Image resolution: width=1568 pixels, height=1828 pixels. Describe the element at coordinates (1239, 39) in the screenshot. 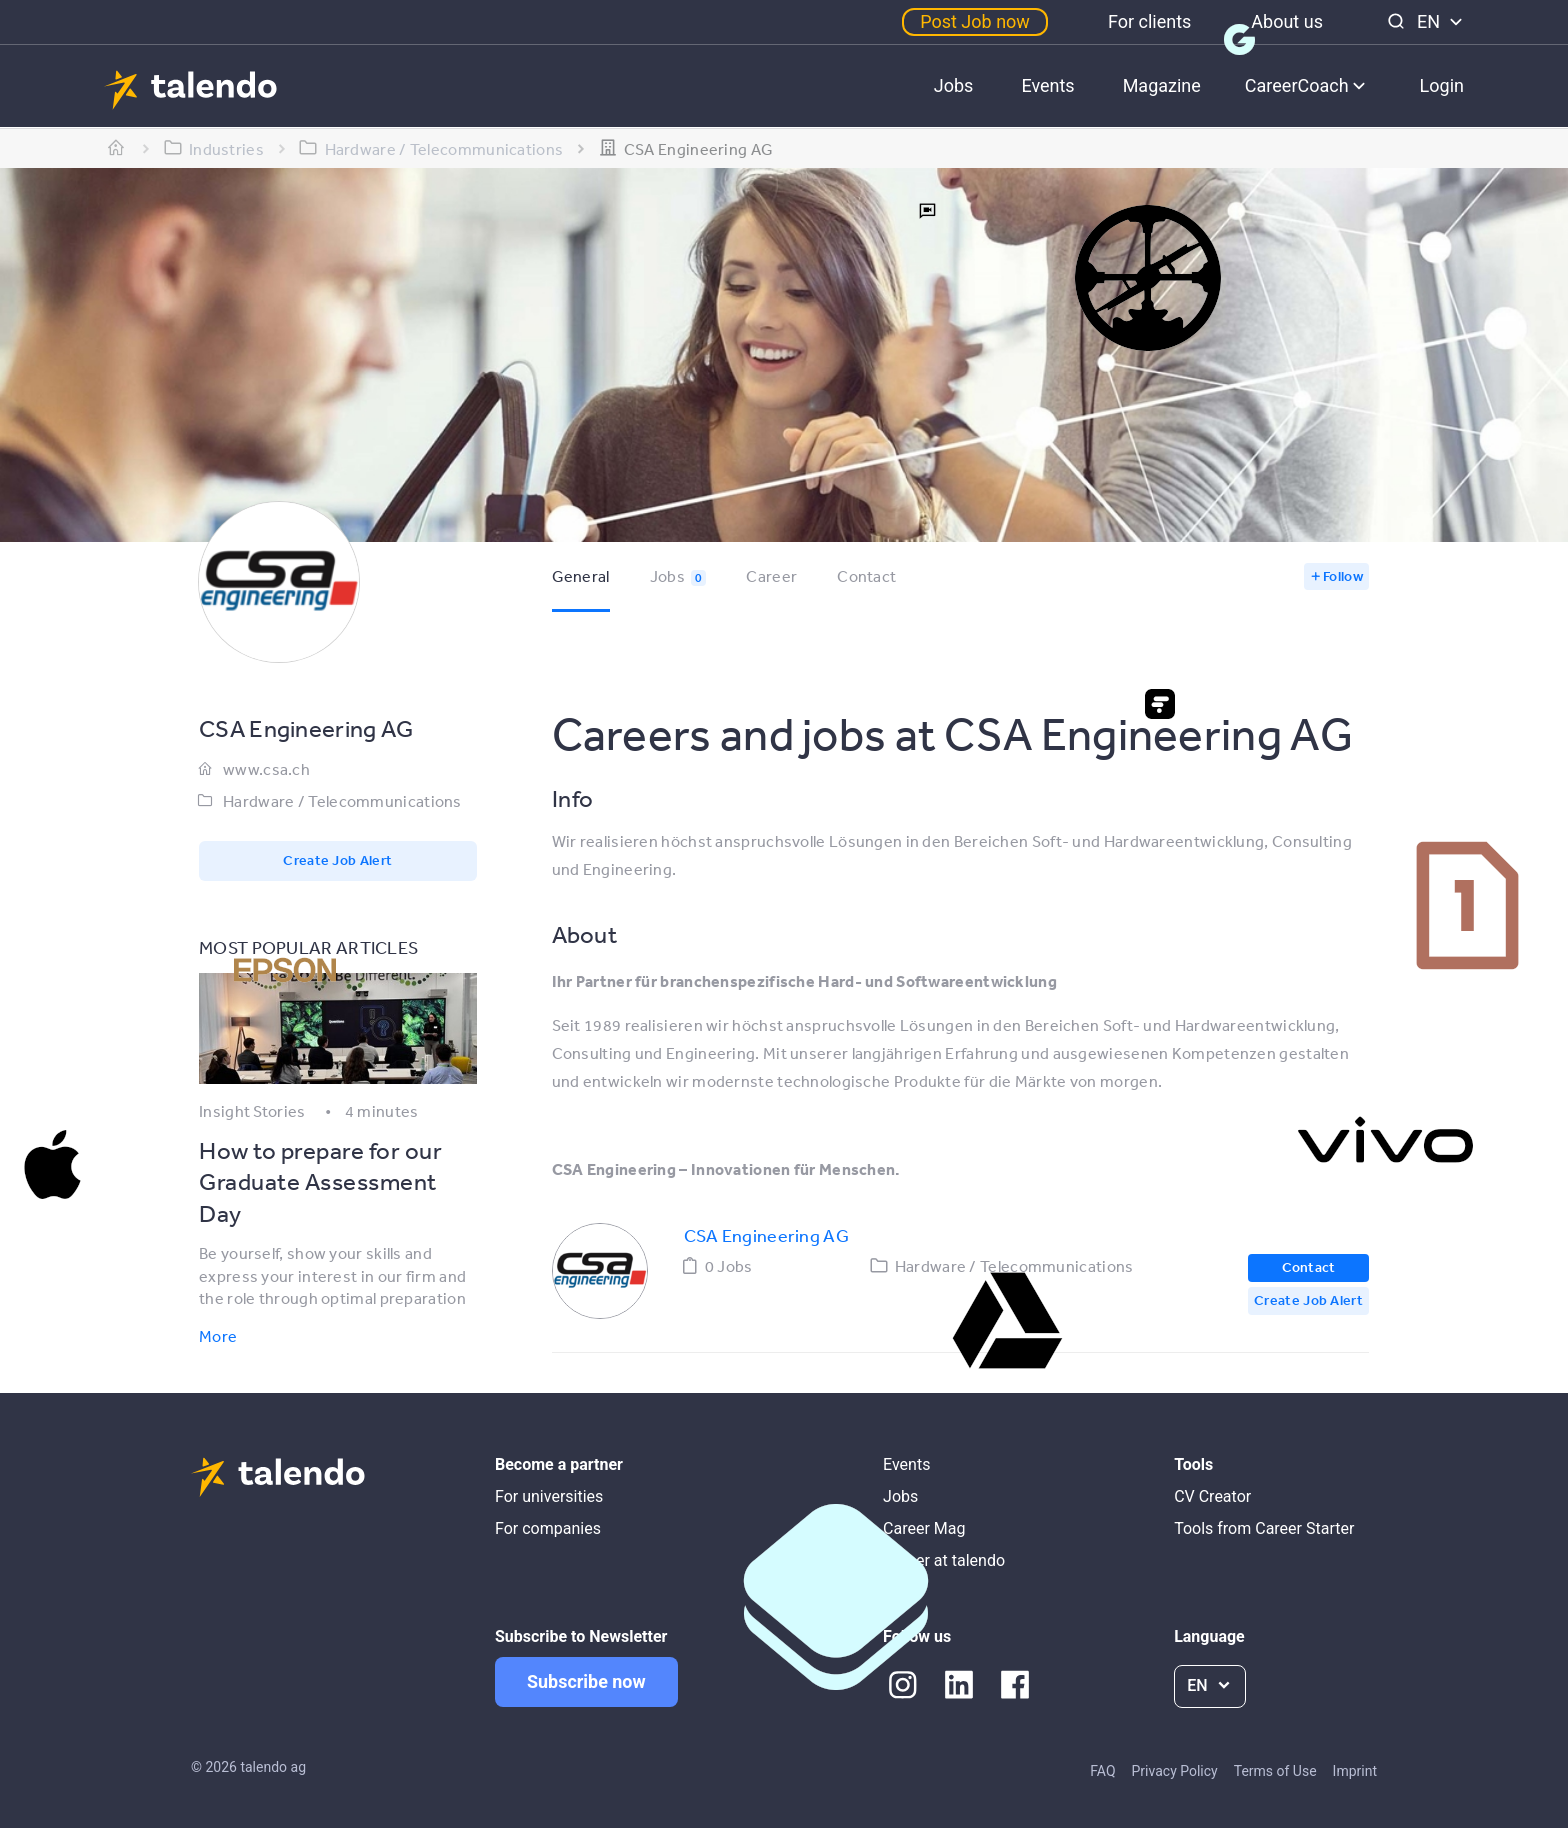

I see `visit justgiving fundraising platform` at that location.